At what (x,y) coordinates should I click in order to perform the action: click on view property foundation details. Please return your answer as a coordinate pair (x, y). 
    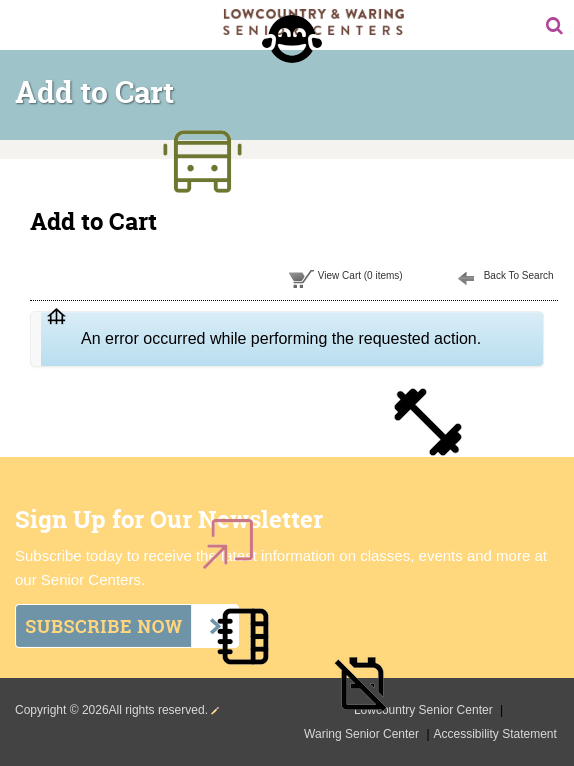
    Looking at the image, I should click on (56, 316).